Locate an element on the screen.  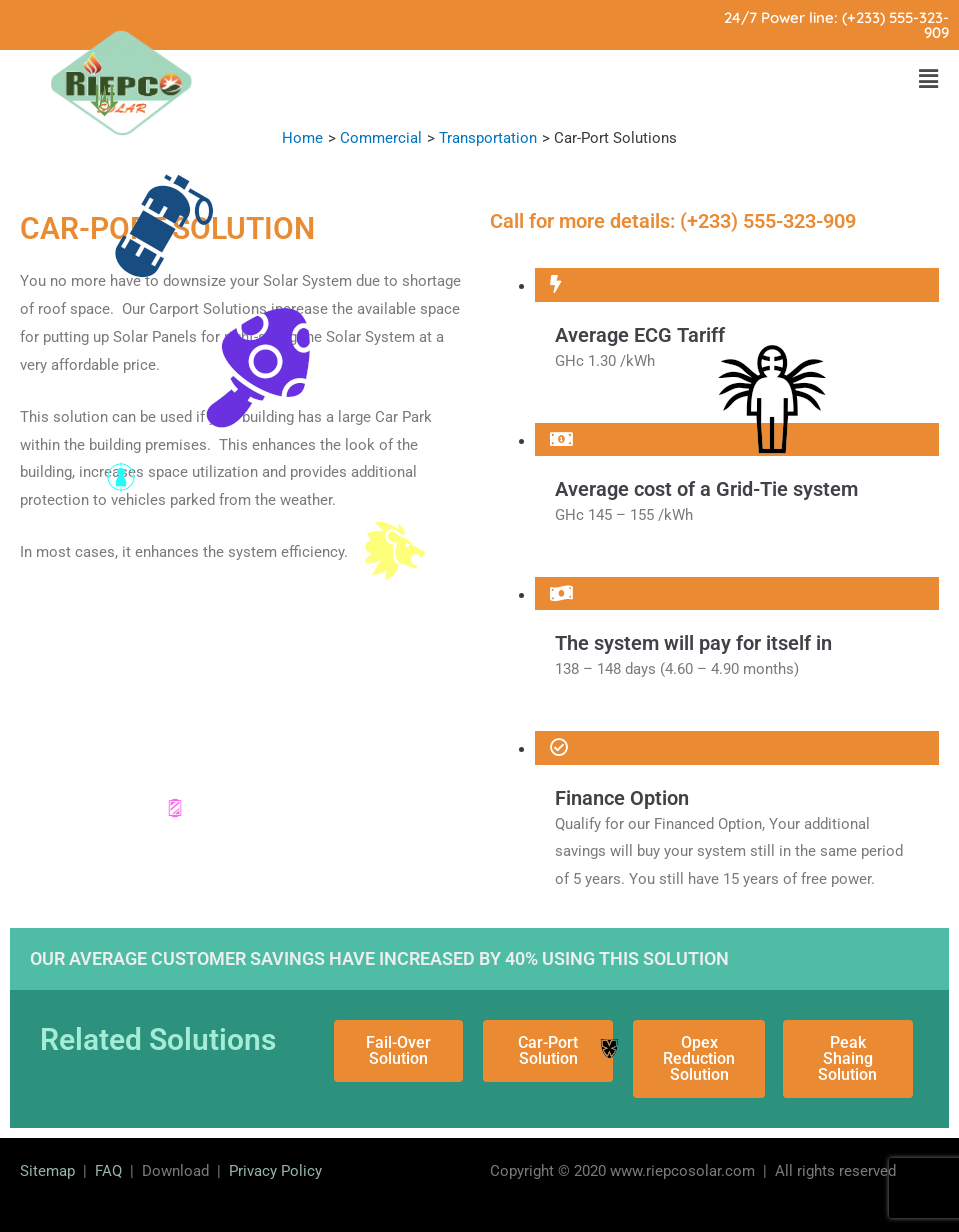
collect a mushroom item in-game is located at coordinates (257, 368).